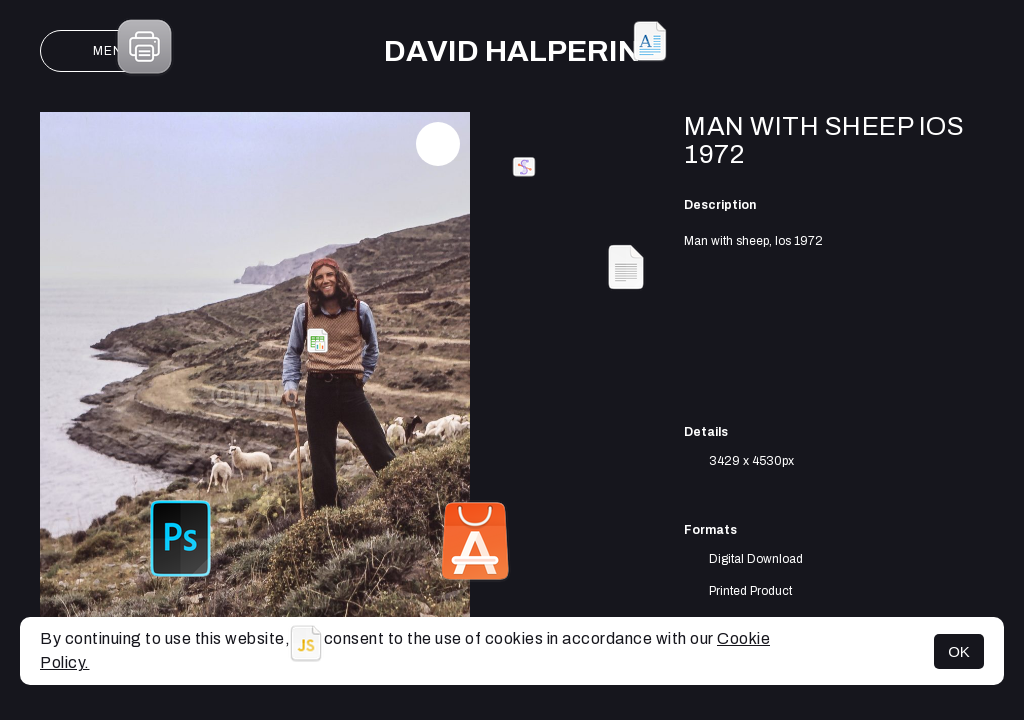 The image size is (1024, 720). I want to click on open the app store to browse and download applications, so click(475, 541).